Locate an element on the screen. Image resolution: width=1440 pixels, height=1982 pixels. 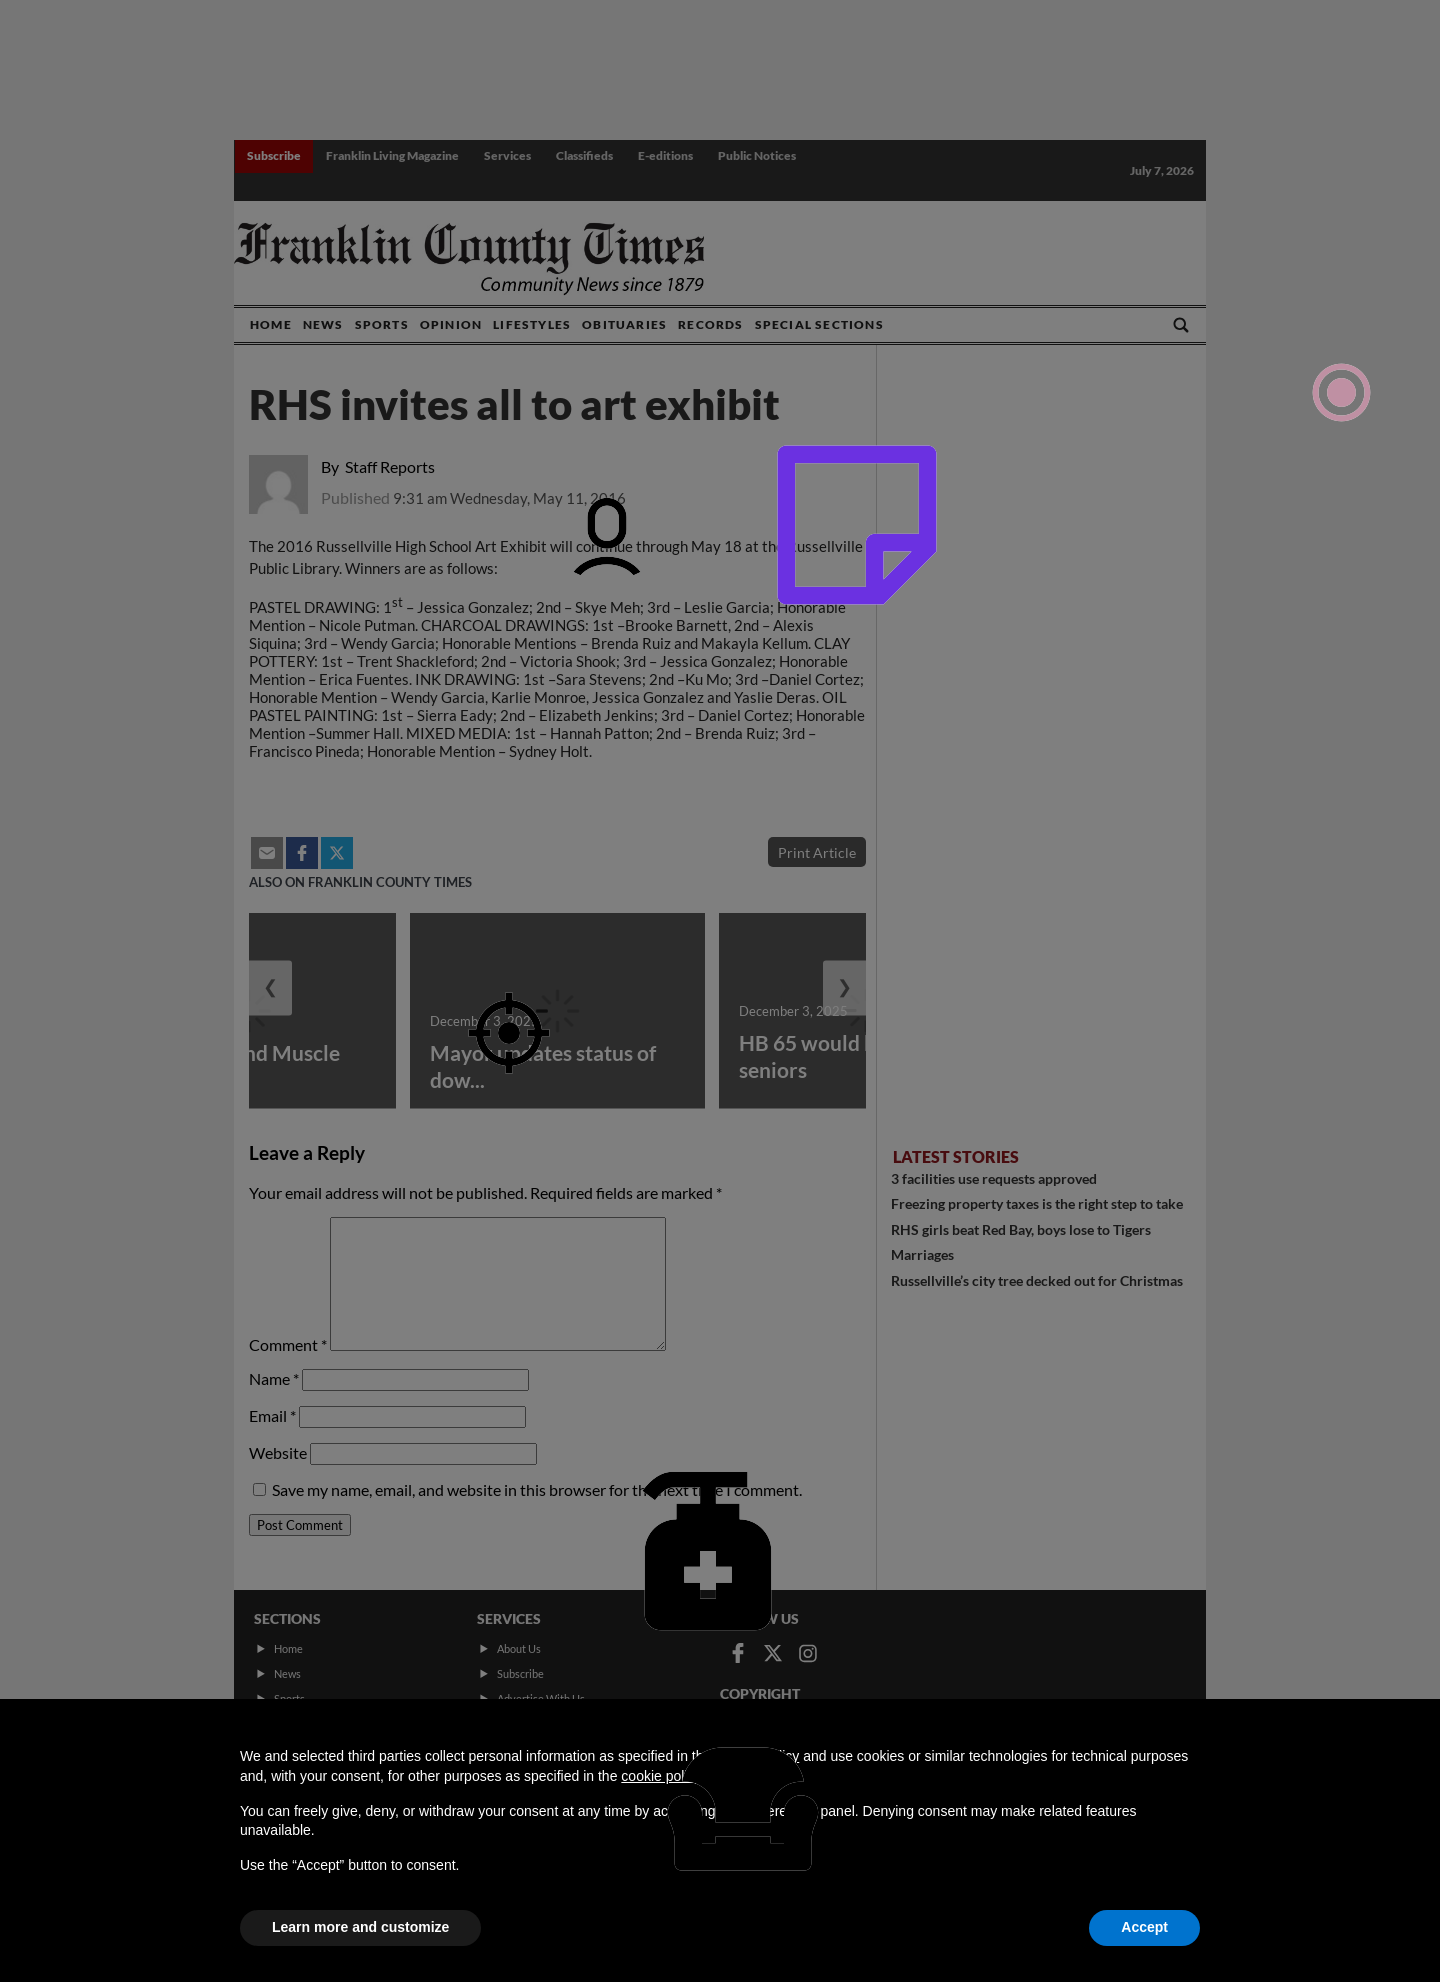
selected radio button option is located at coordinates (1341, 392).